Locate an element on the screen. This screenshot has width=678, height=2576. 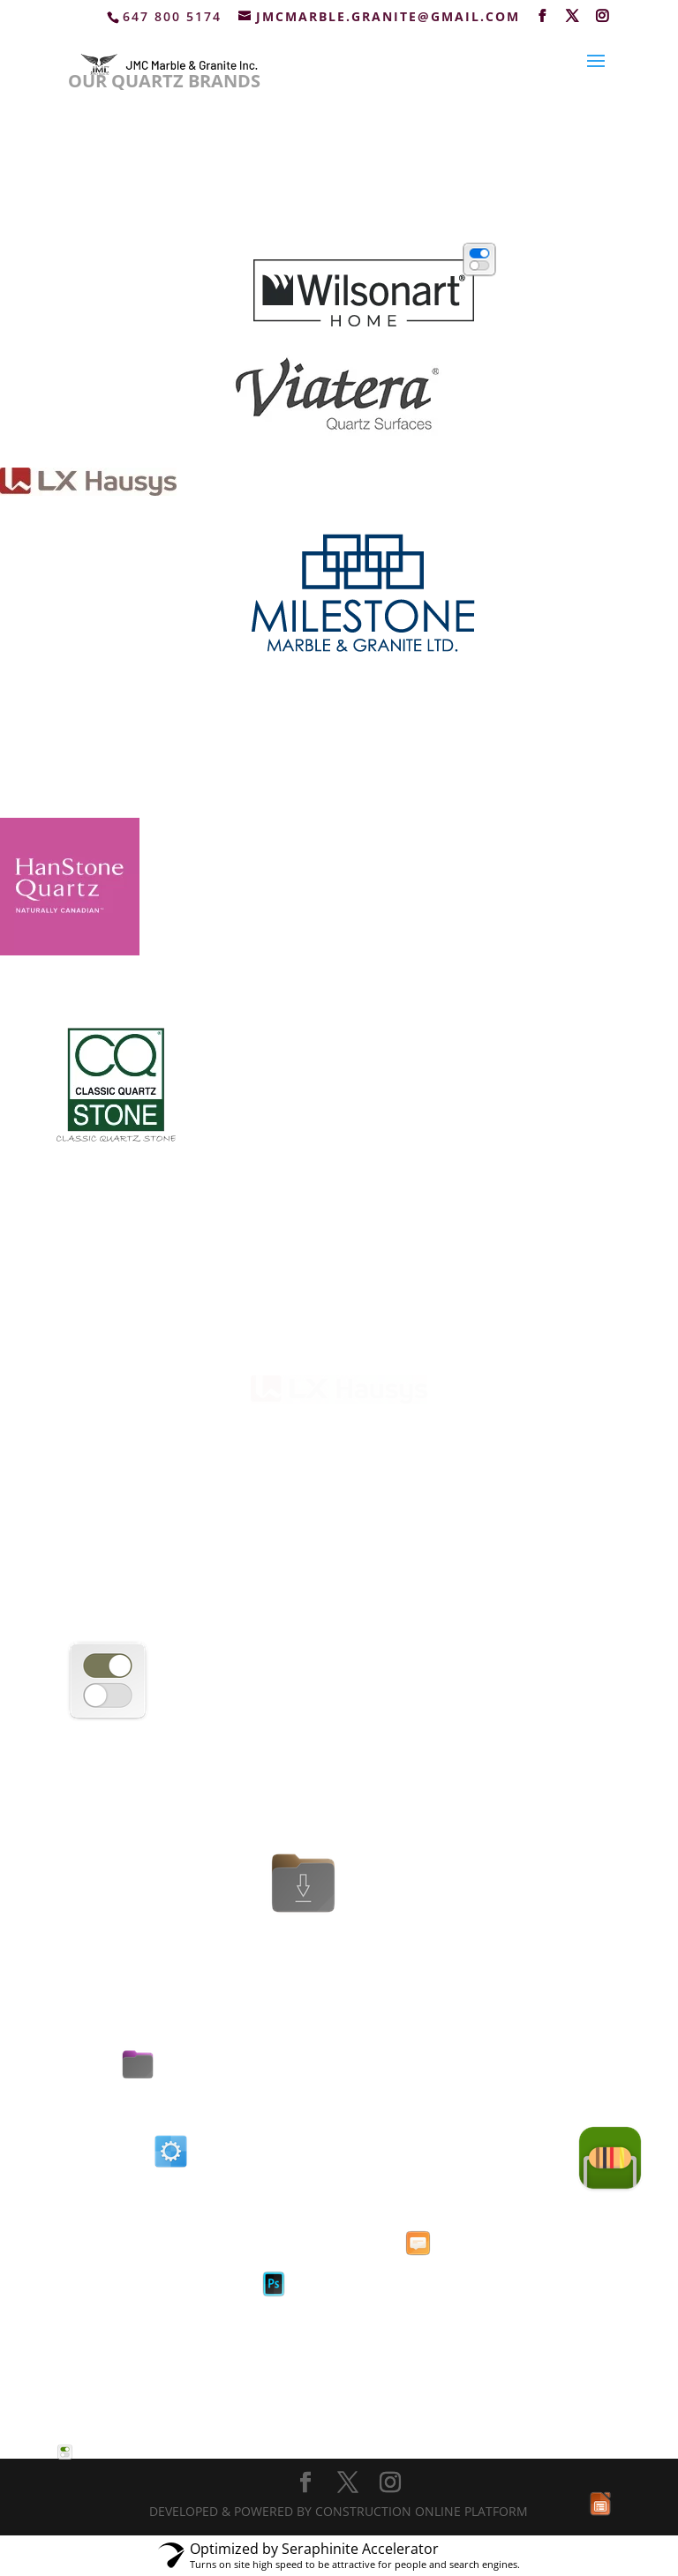
open gnome tweaks application is located at coordinates (108, 1681).